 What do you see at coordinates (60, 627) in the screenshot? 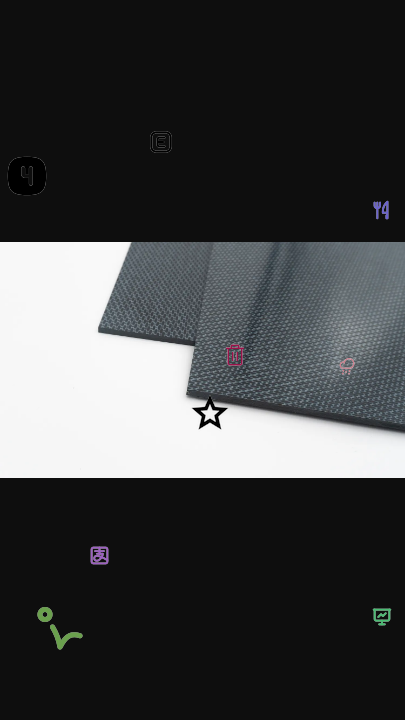
I see `undo or go back to previous state` at bounding box center [60, 627].